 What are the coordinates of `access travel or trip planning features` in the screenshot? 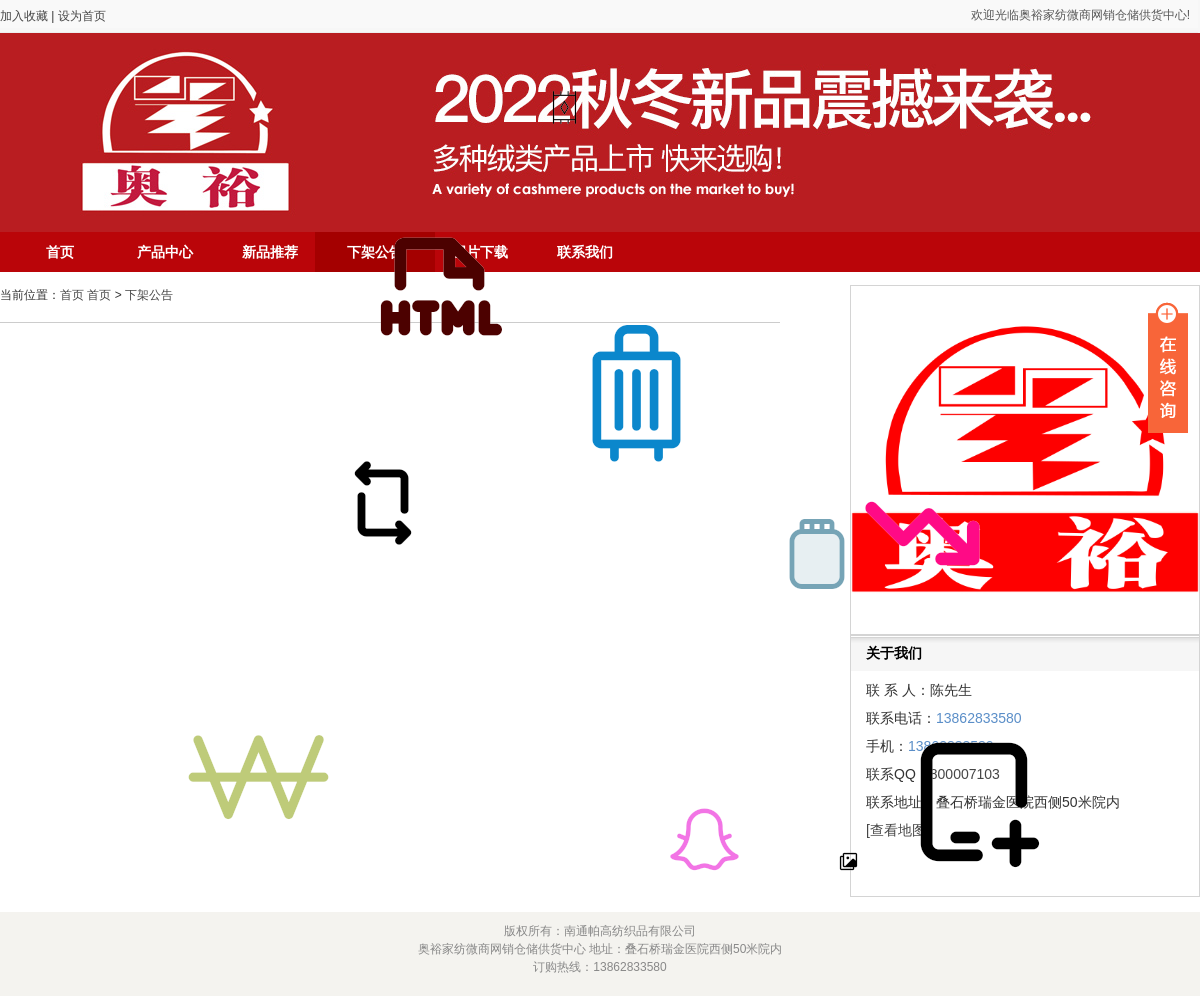 It's located at (636, 395).